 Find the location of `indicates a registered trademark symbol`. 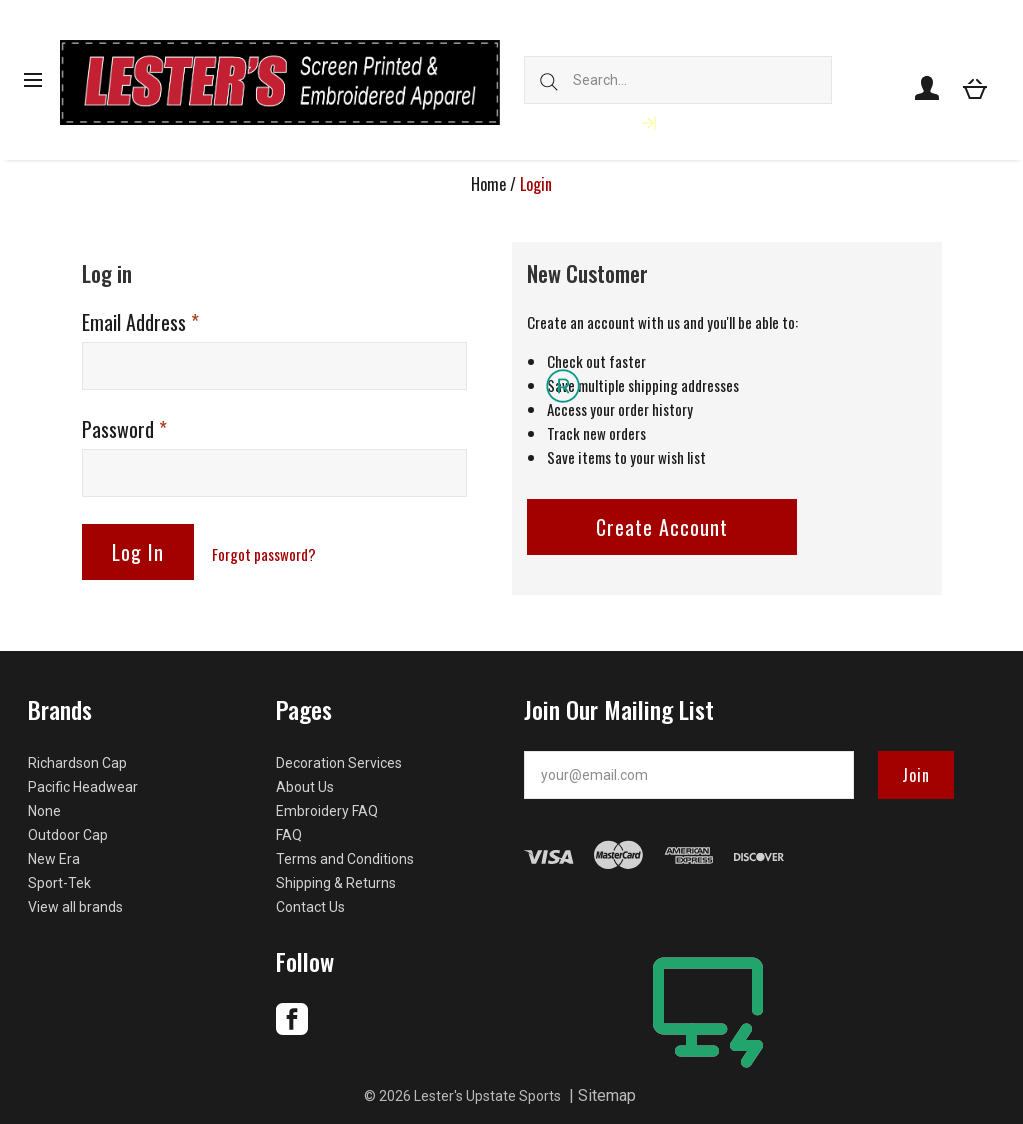

indicates a registered trademark symbol is located at coordinates (563, 386).